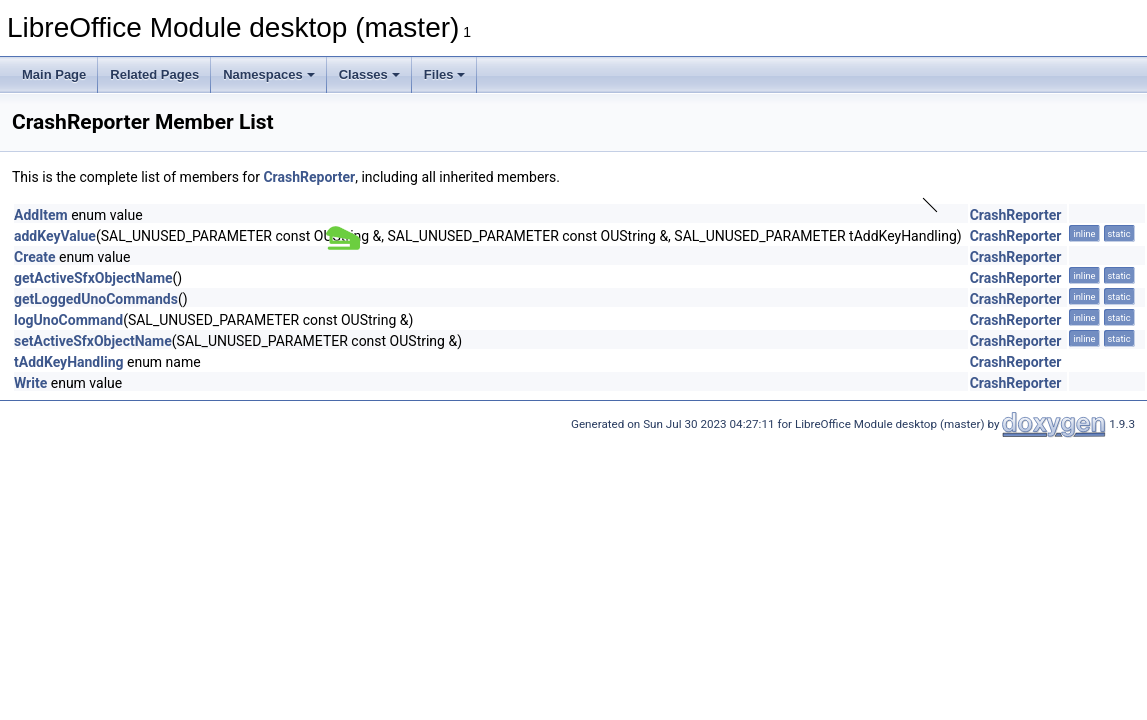  Describe the element at coordinates (343, 238) in the screenshot. I see `attach or bind documents together` at that location.